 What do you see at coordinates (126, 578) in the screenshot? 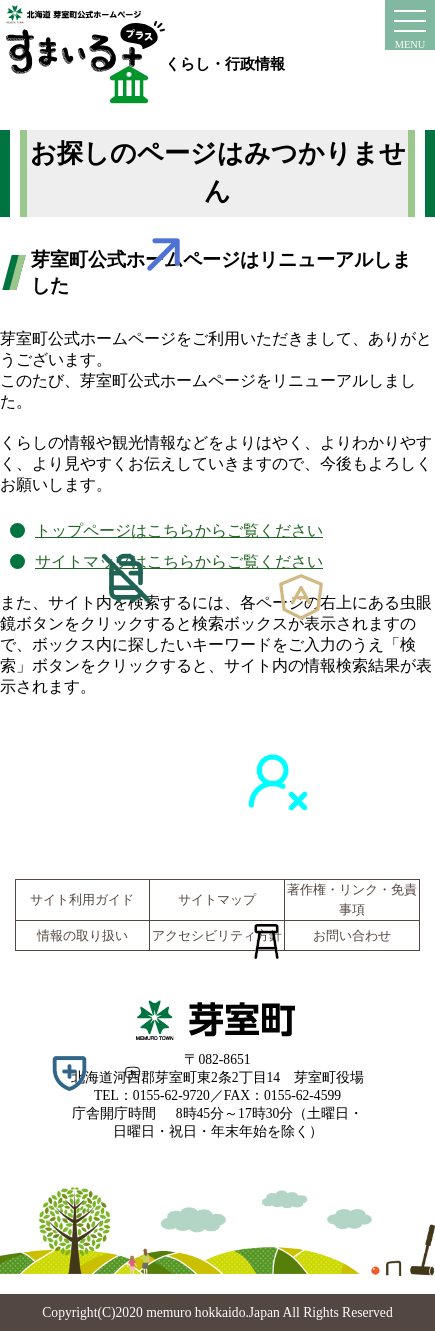
I see `no luggage allowed` at bounding box center [126, 578].